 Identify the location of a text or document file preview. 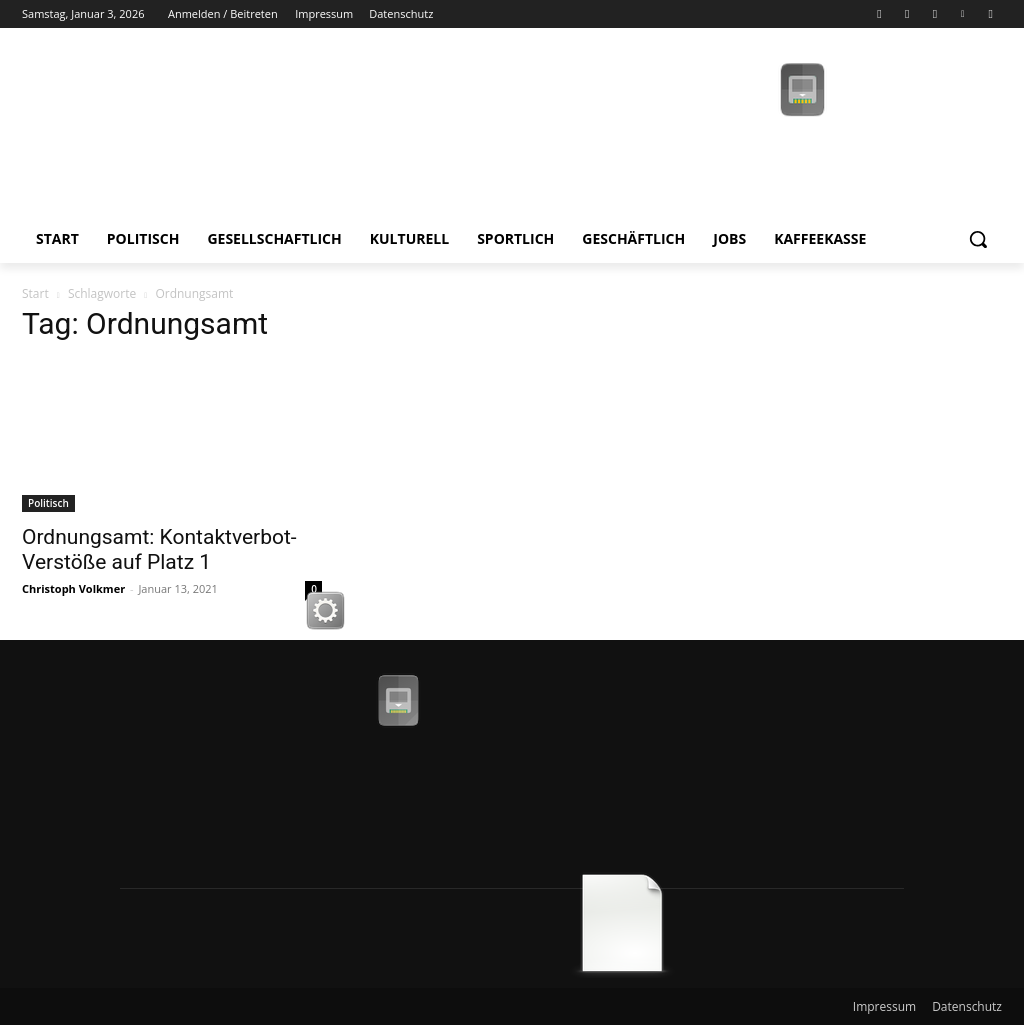
(624, 923).